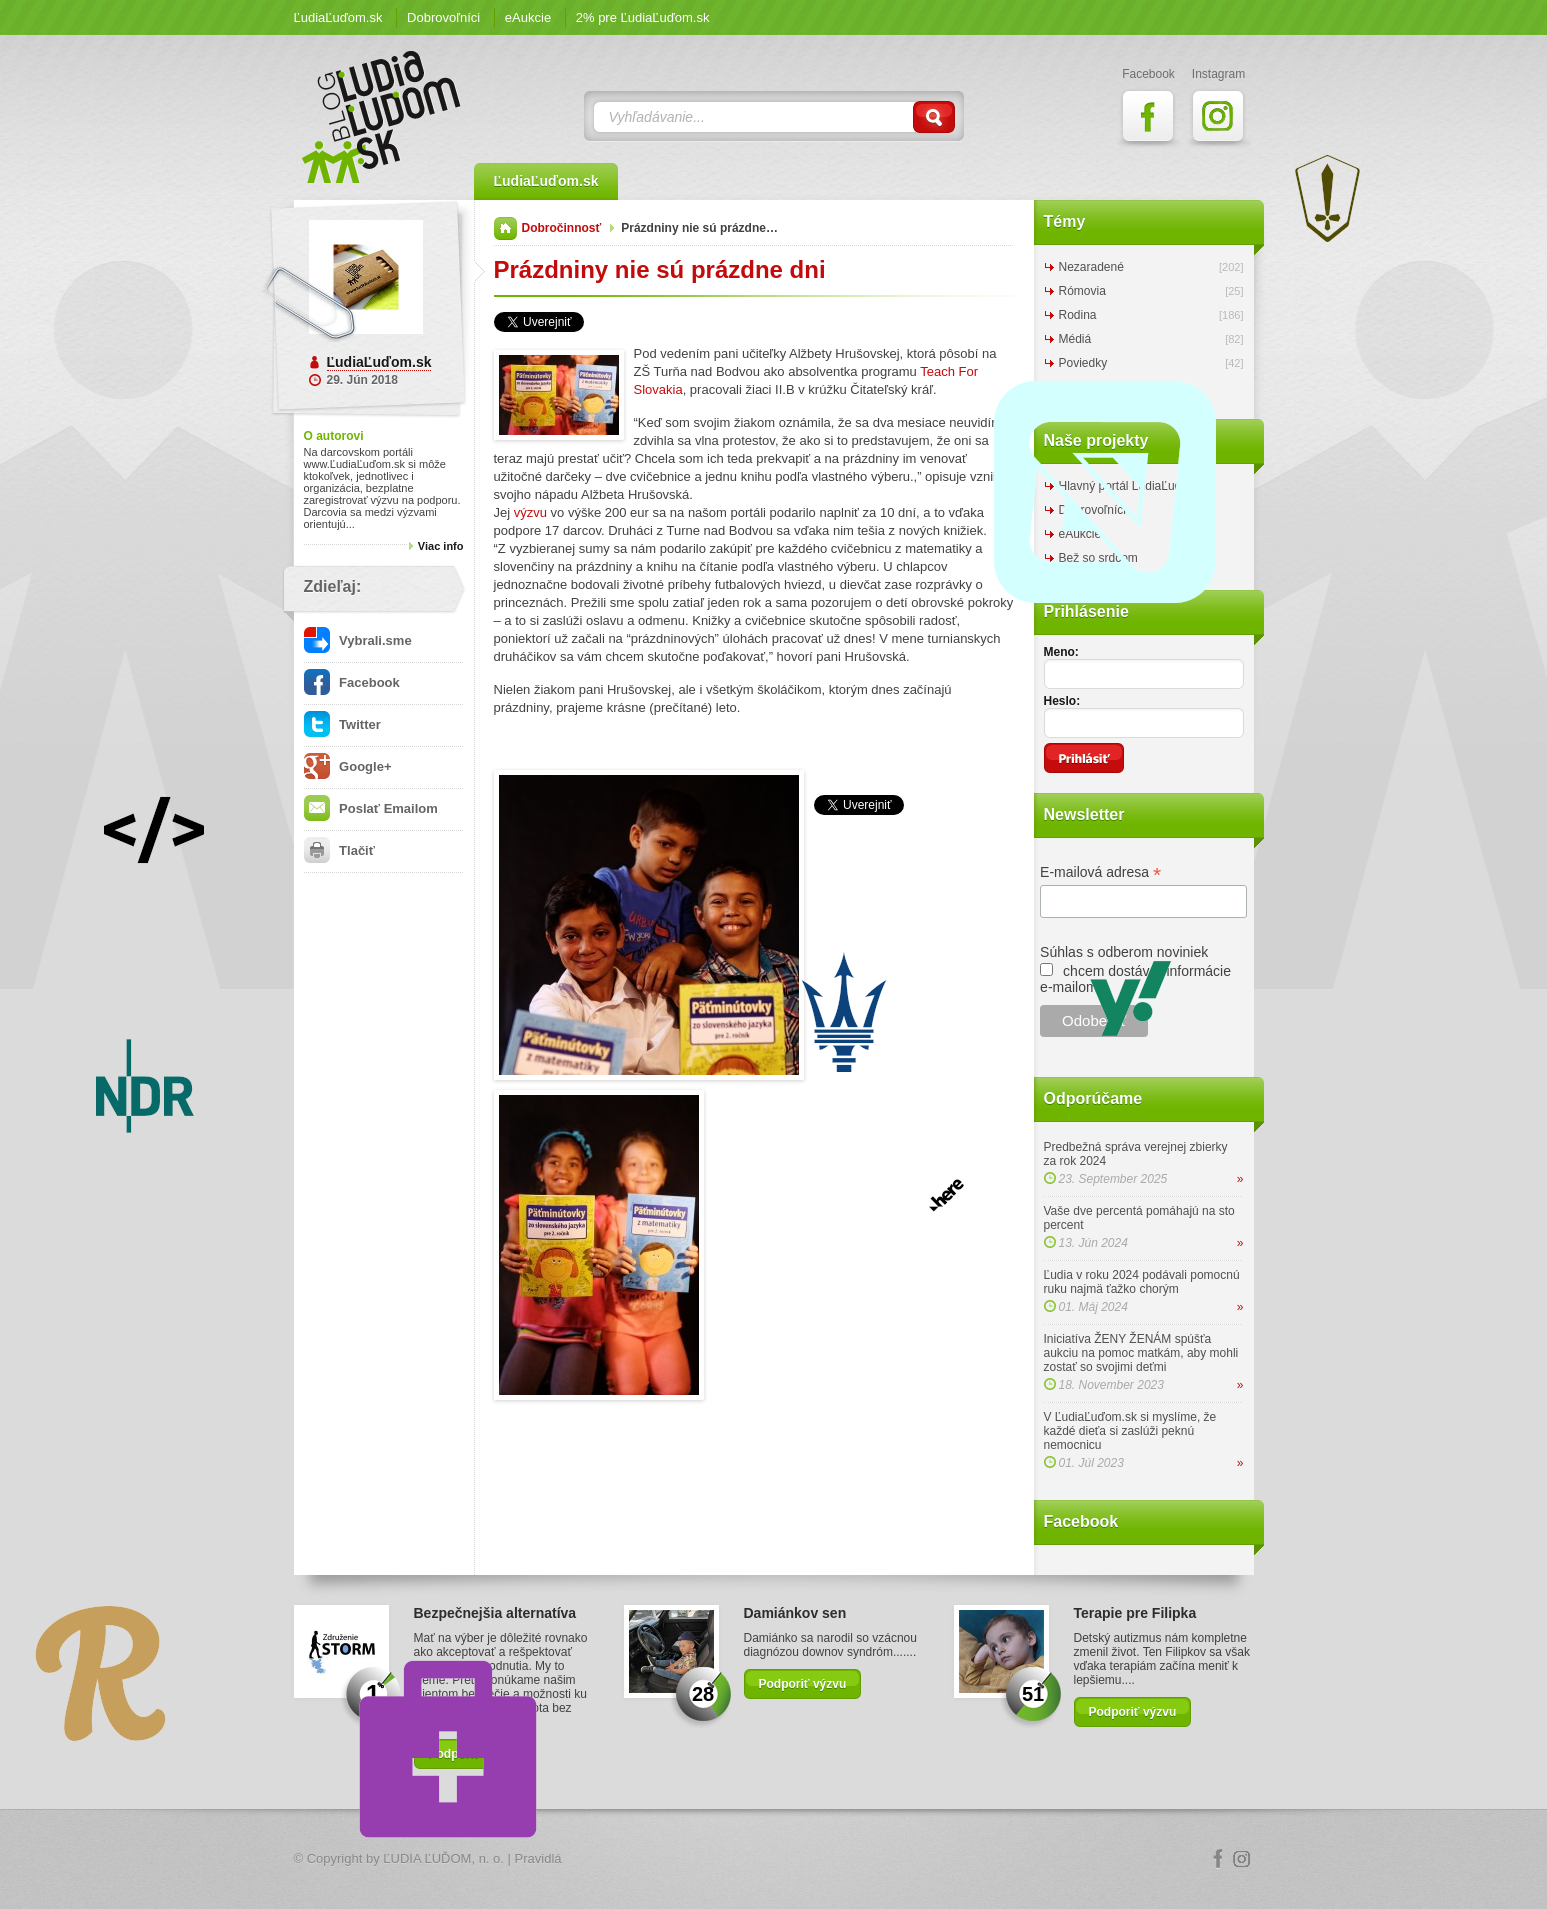 The width and height of the screenshot is (1547, 1909). What do you see at coordinates (1327, 198) in the screenshot?
I see `launch heroic games launcher` at bounding box center [1327, 198].